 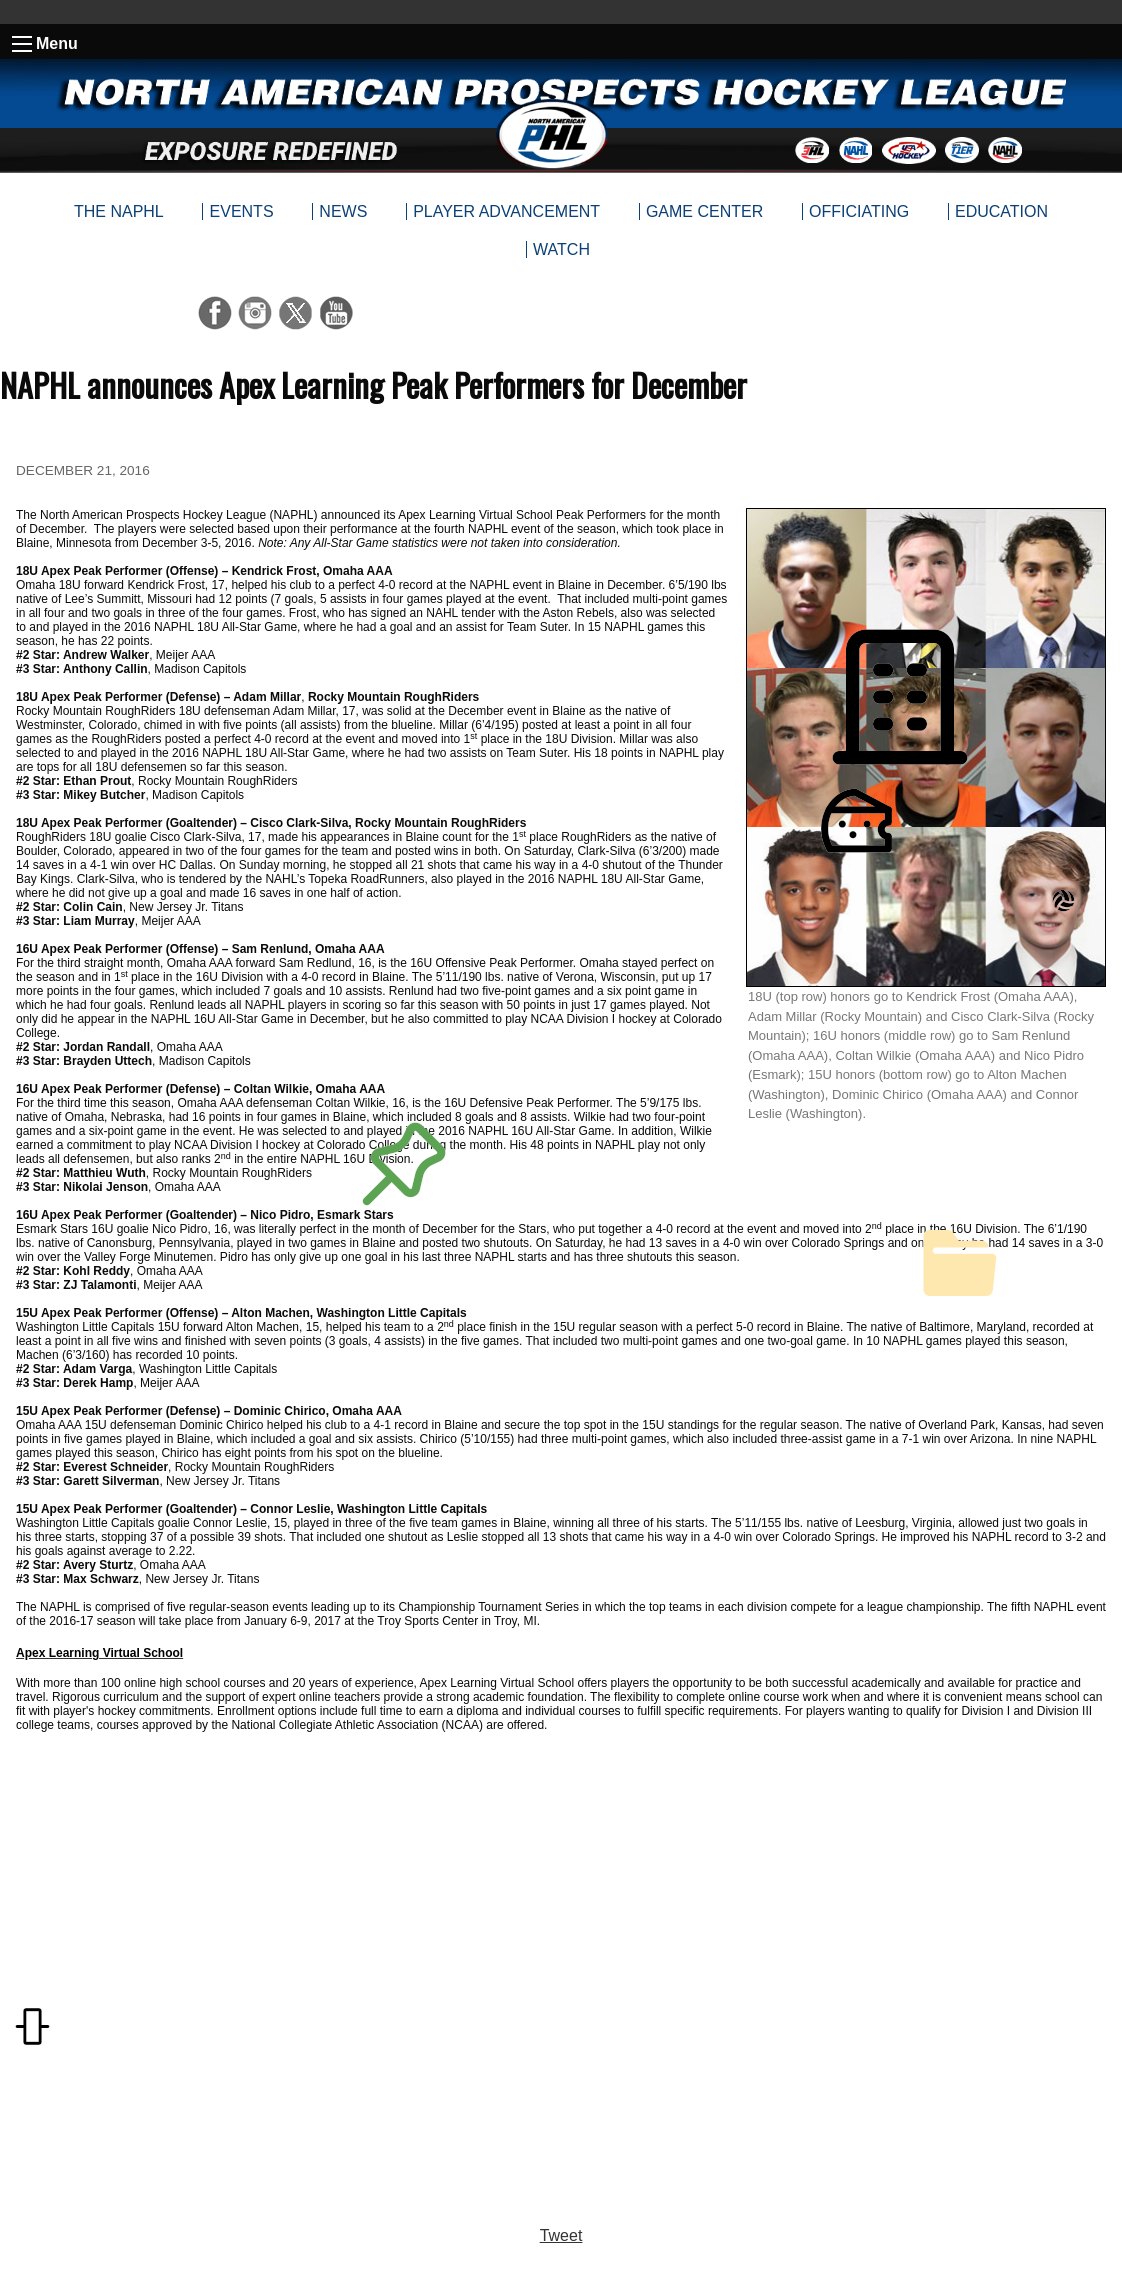 I want to click on pin an item to keep it visible, so click(x=404, y=1164).